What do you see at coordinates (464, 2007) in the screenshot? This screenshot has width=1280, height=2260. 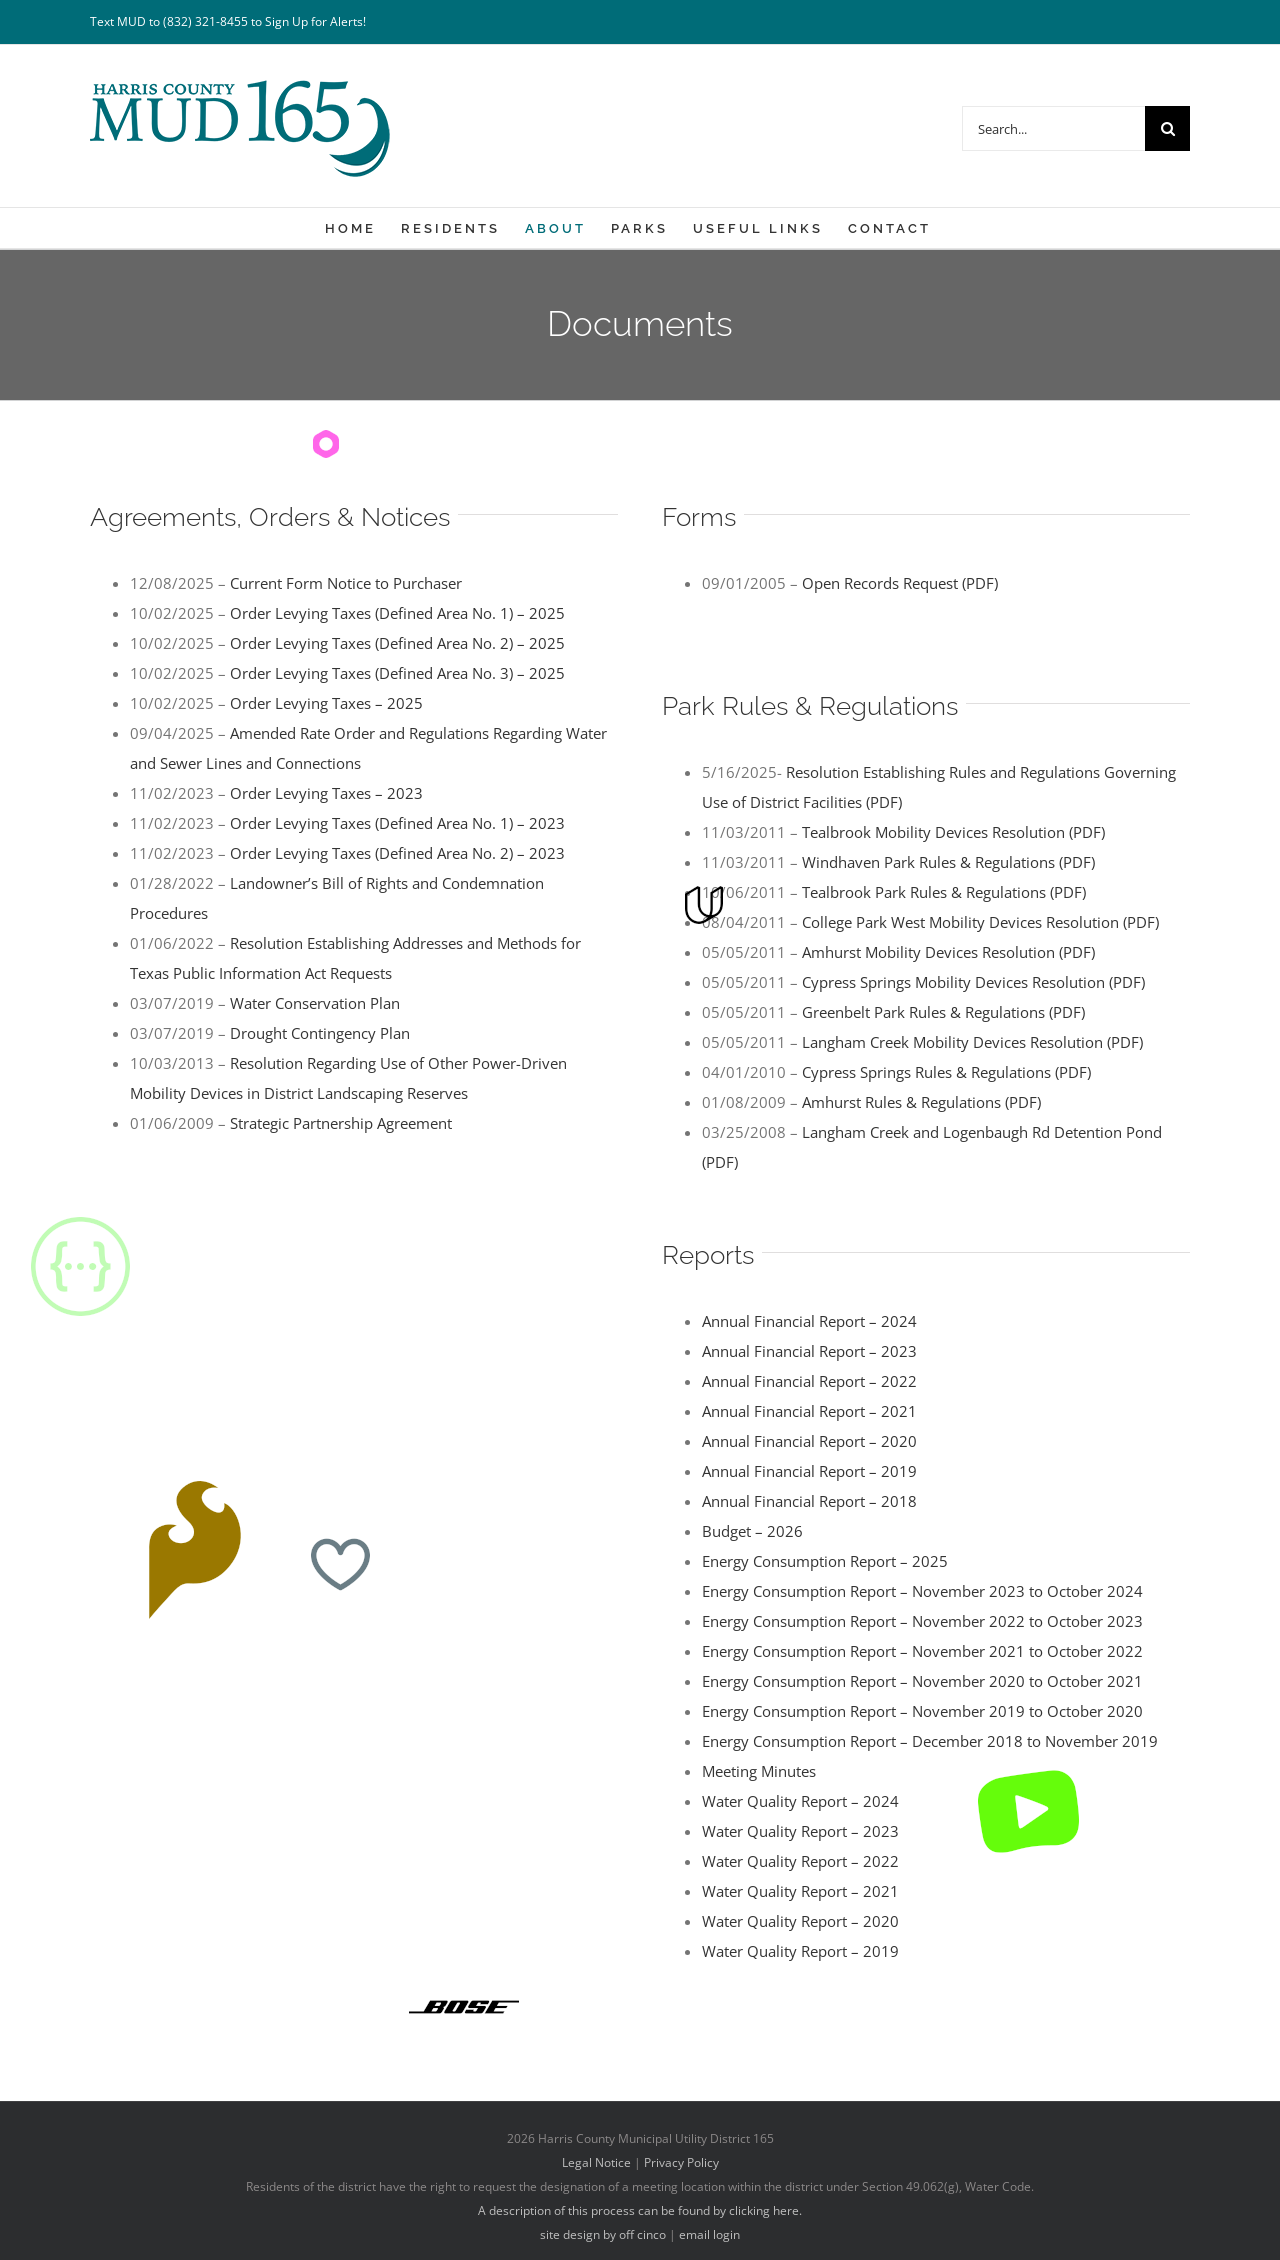 I see `visit the Bose website or store` at bounding box center [464, 2007].